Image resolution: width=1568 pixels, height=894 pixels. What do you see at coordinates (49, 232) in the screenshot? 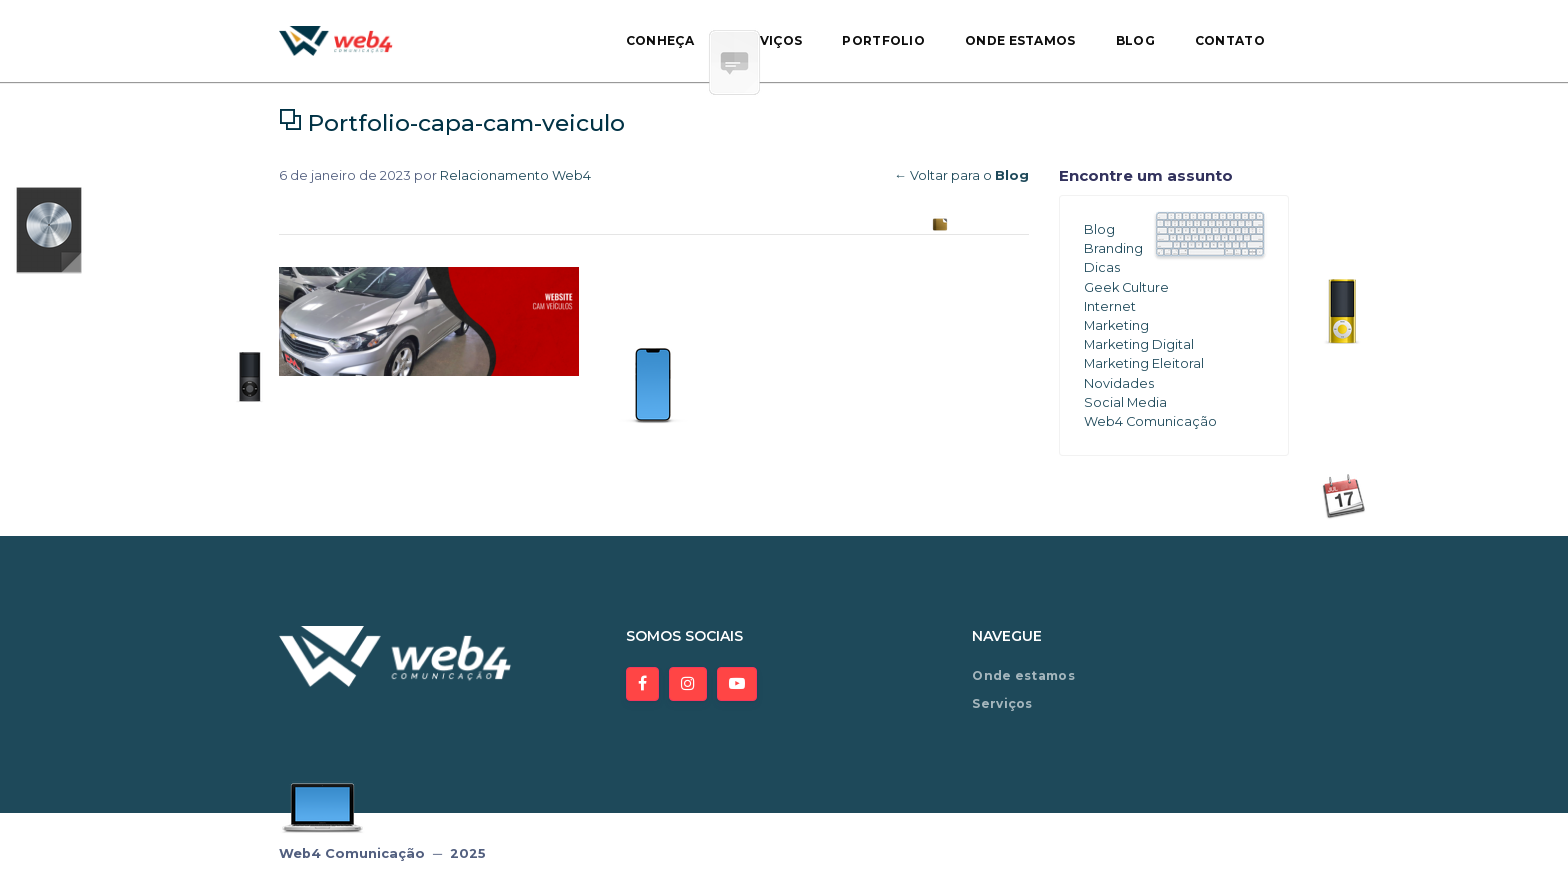
I see `create a new song project from template in GarageBand` at bounding box center [49, 232].